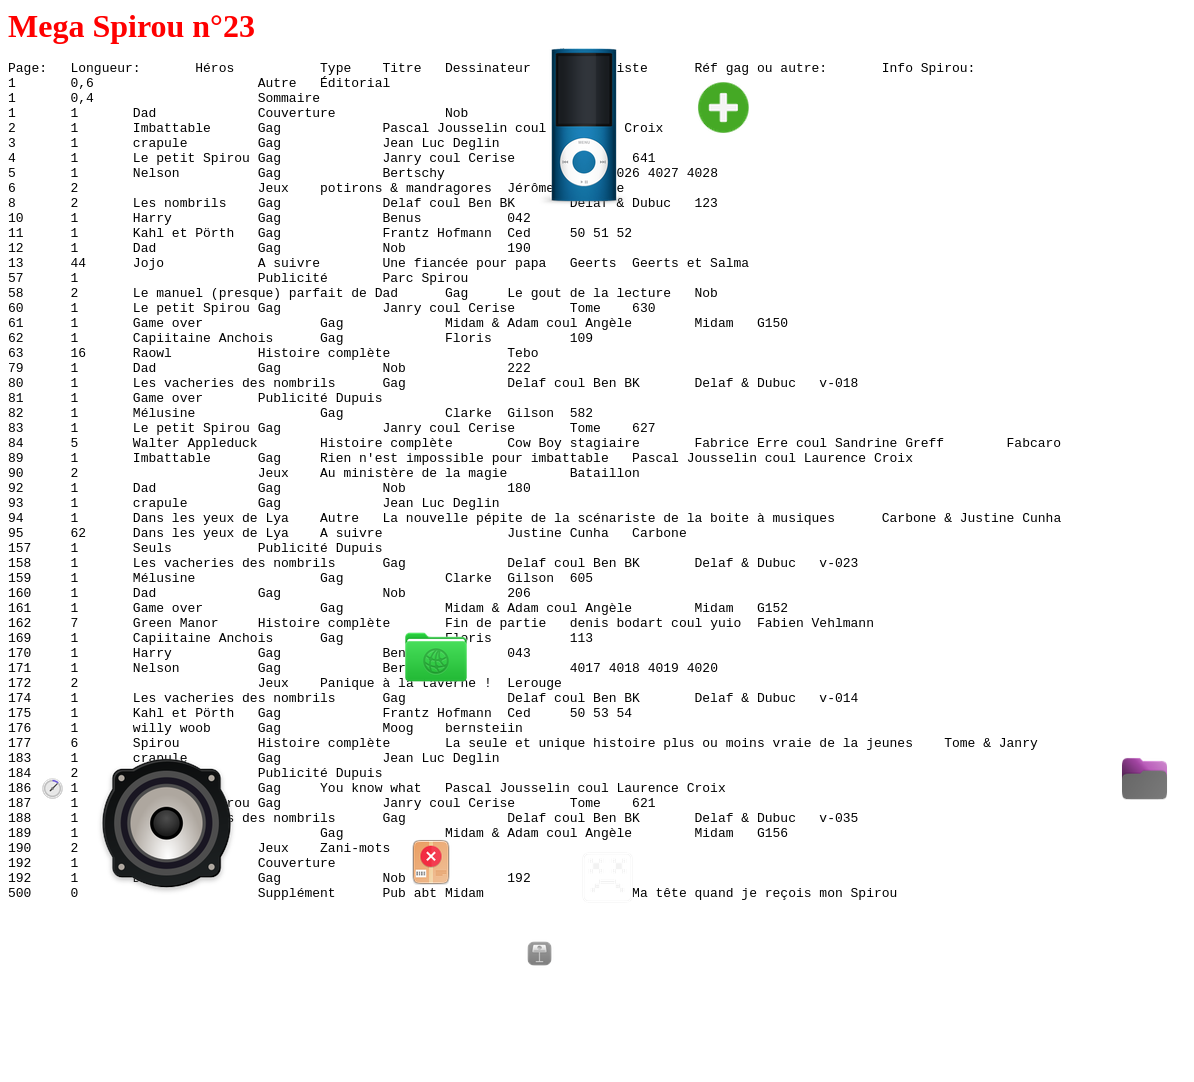  What do you see at coordinates (166, 822) in the screenshot?
I see `adjust speaker or audio output settings` at bounding box center [166, 822].